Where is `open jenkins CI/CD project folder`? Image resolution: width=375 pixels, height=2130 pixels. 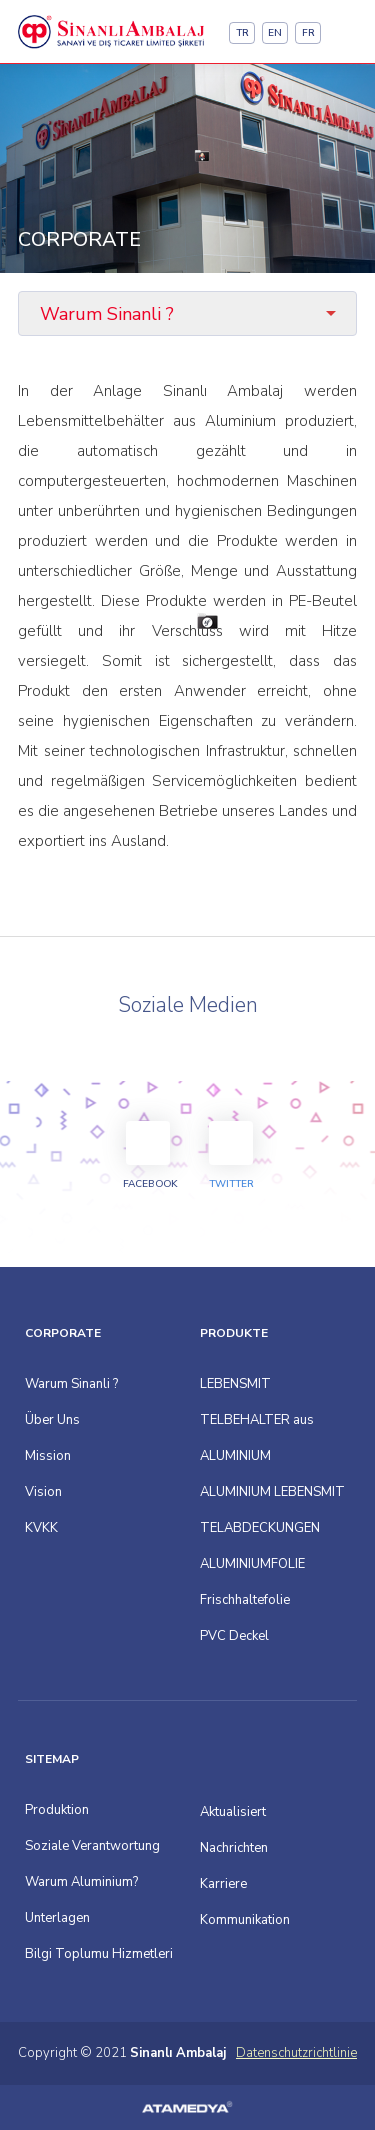 open jenkins CI/CD project folder is located at coordinates (202, 156).